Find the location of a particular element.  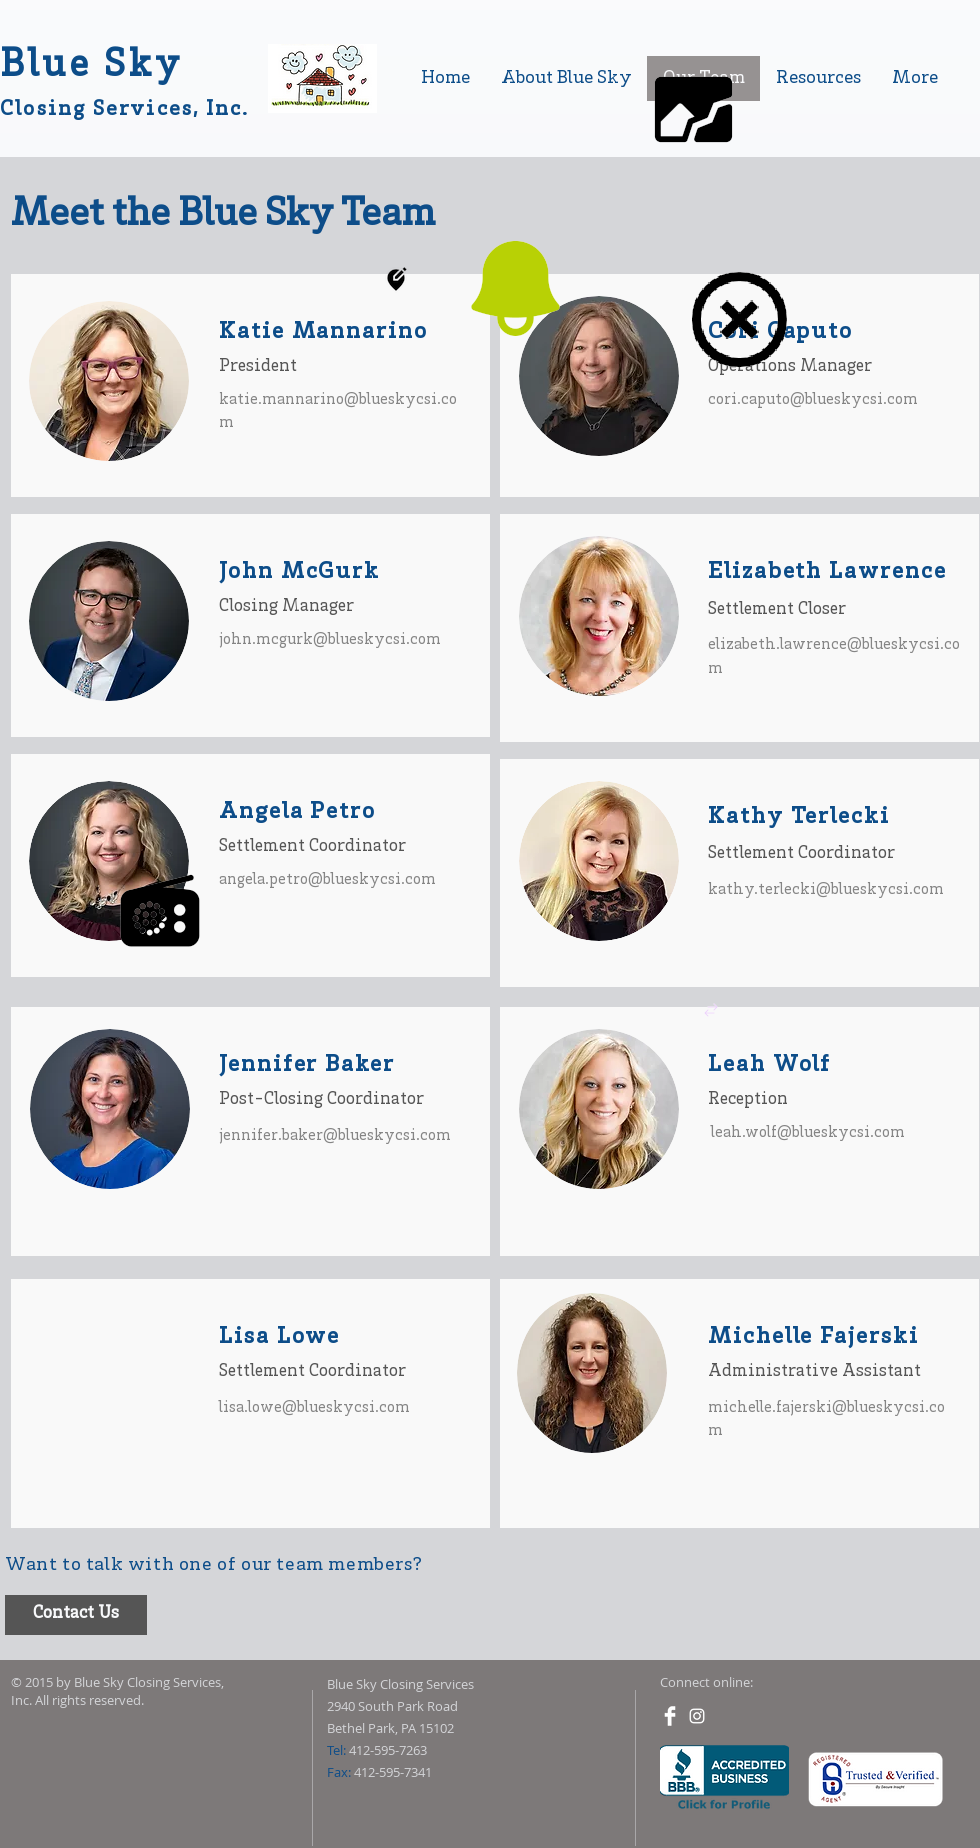

close or dismiss a dialog is located at coordinates (739, 319).